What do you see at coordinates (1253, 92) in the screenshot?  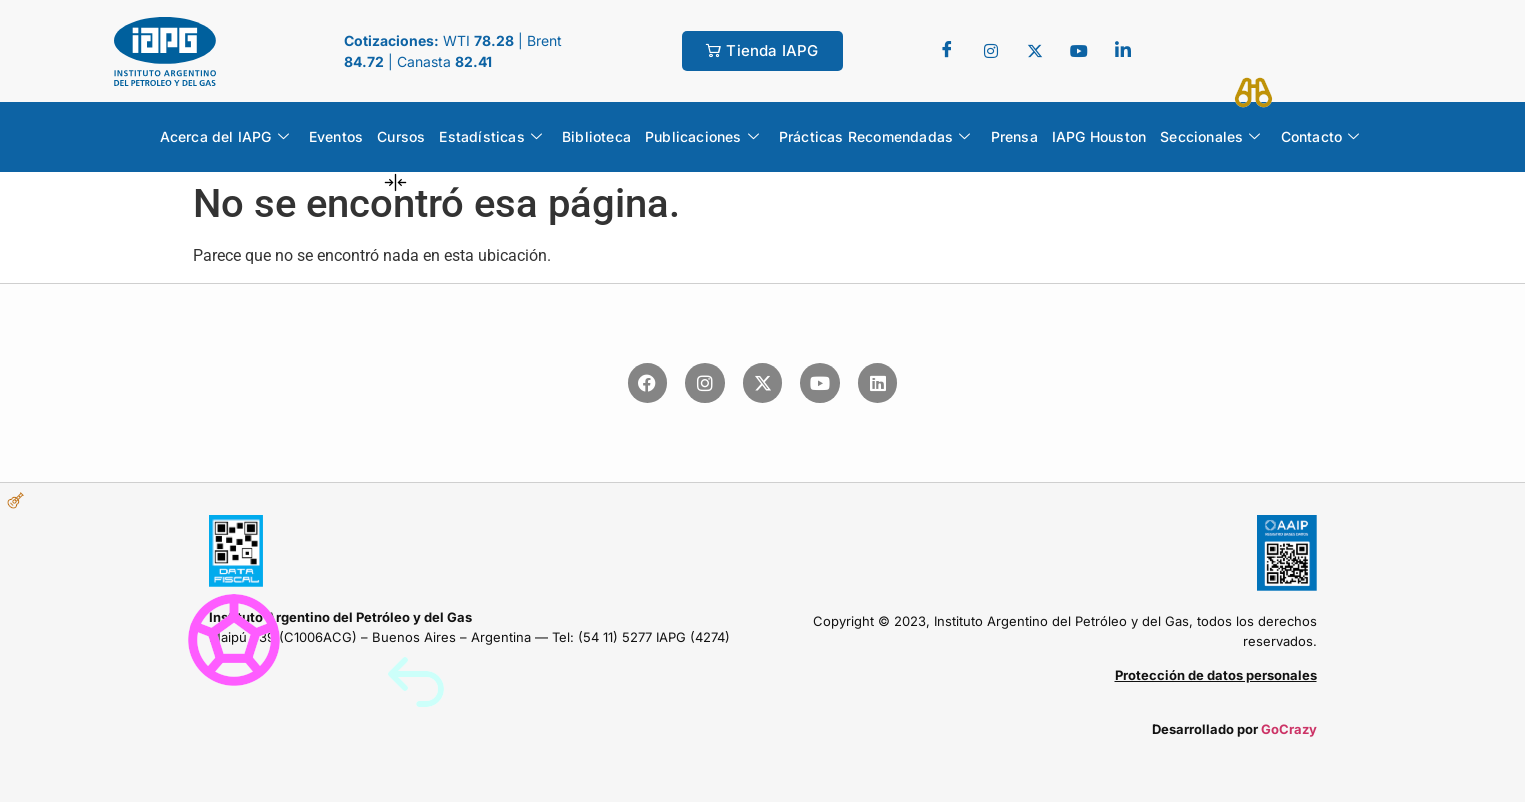 I see `search or explore content` at bounding box center [1253, 92].